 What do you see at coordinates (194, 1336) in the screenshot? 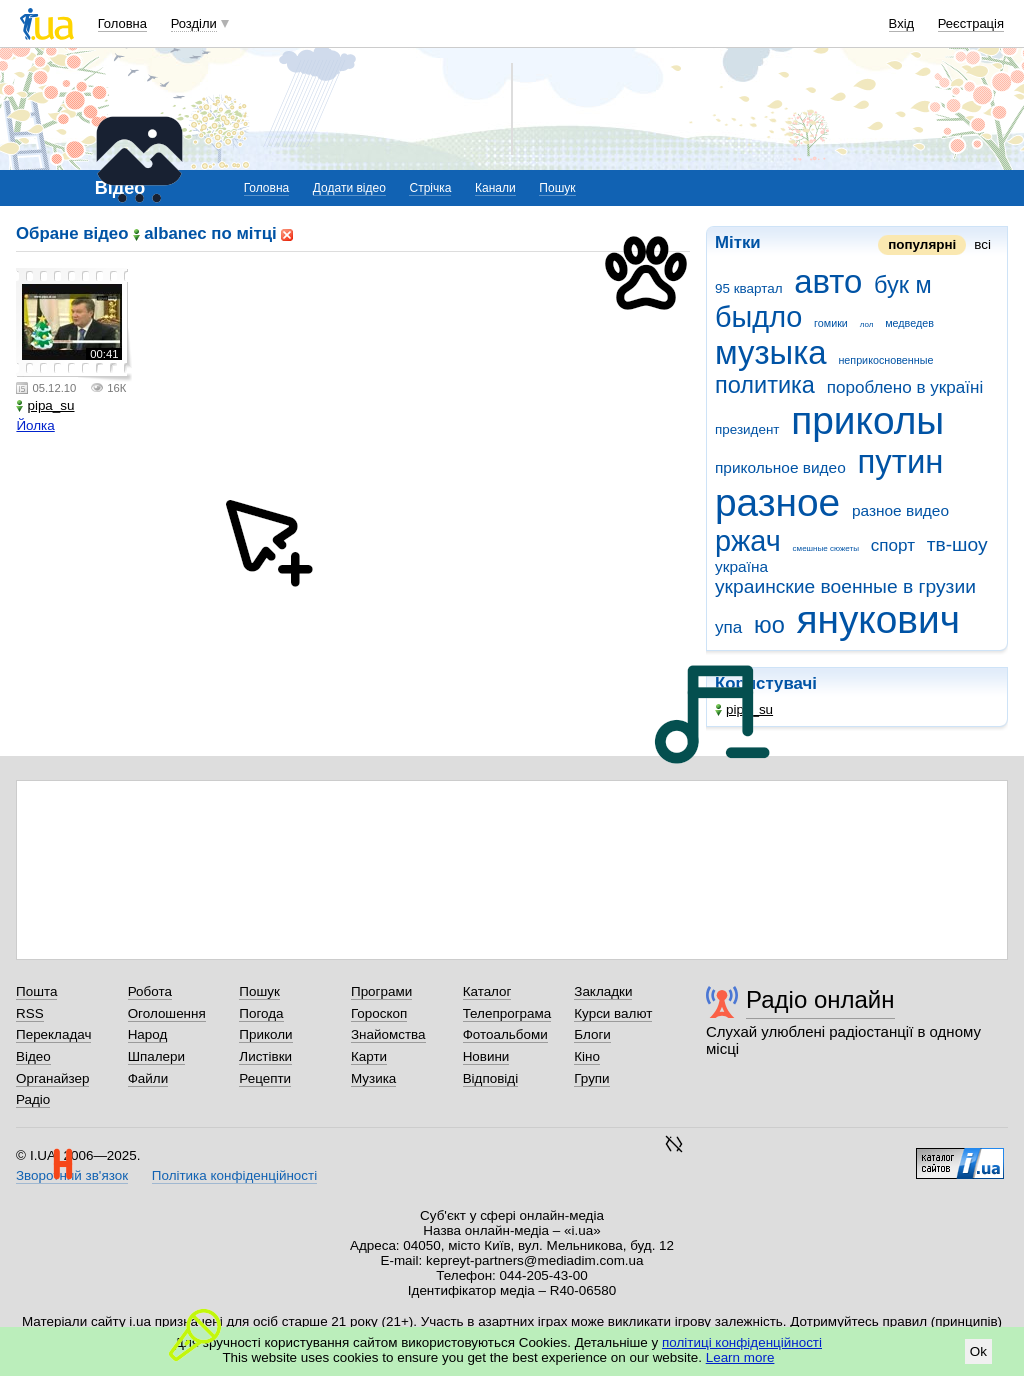
I see `access voice recording or audio input` at bounding box center [194, 1336].